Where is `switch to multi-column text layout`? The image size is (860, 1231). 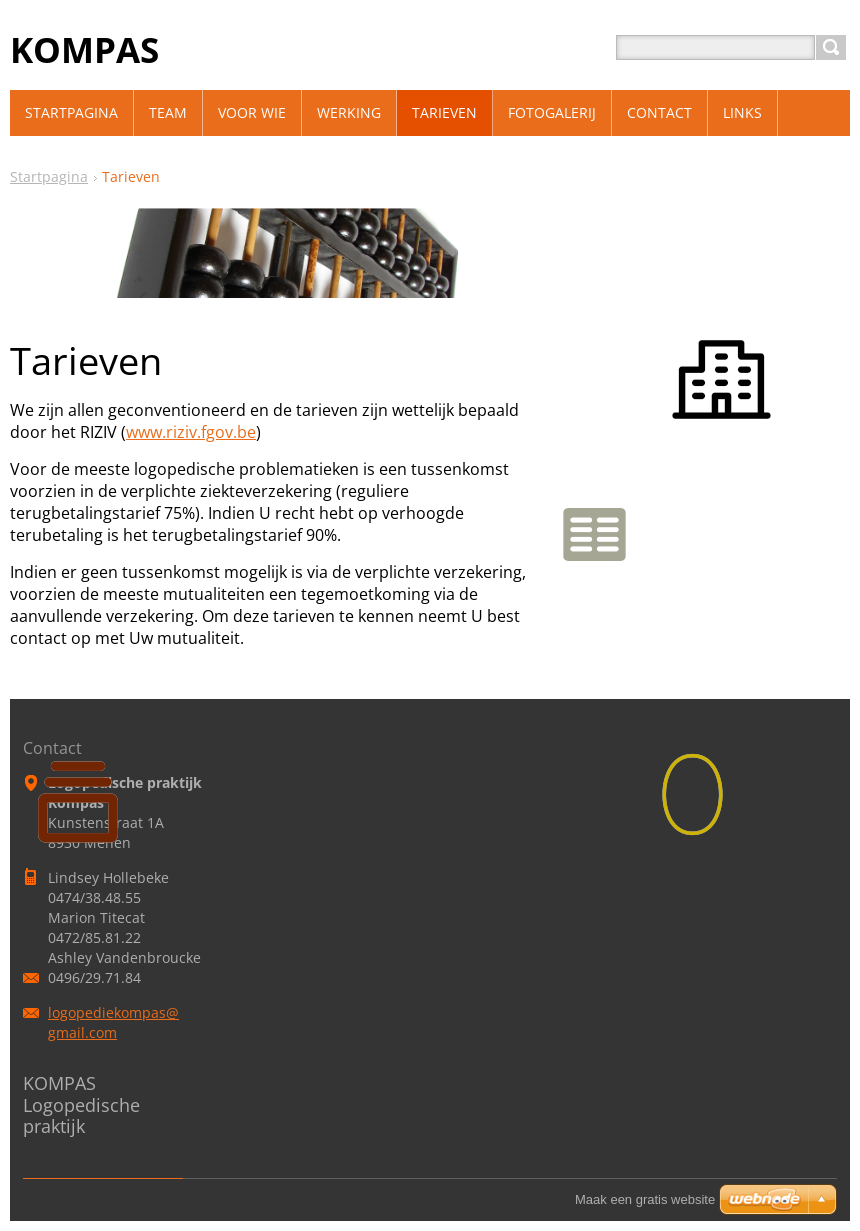
switch to multi-column text layout is located at coordinates (594, 534).